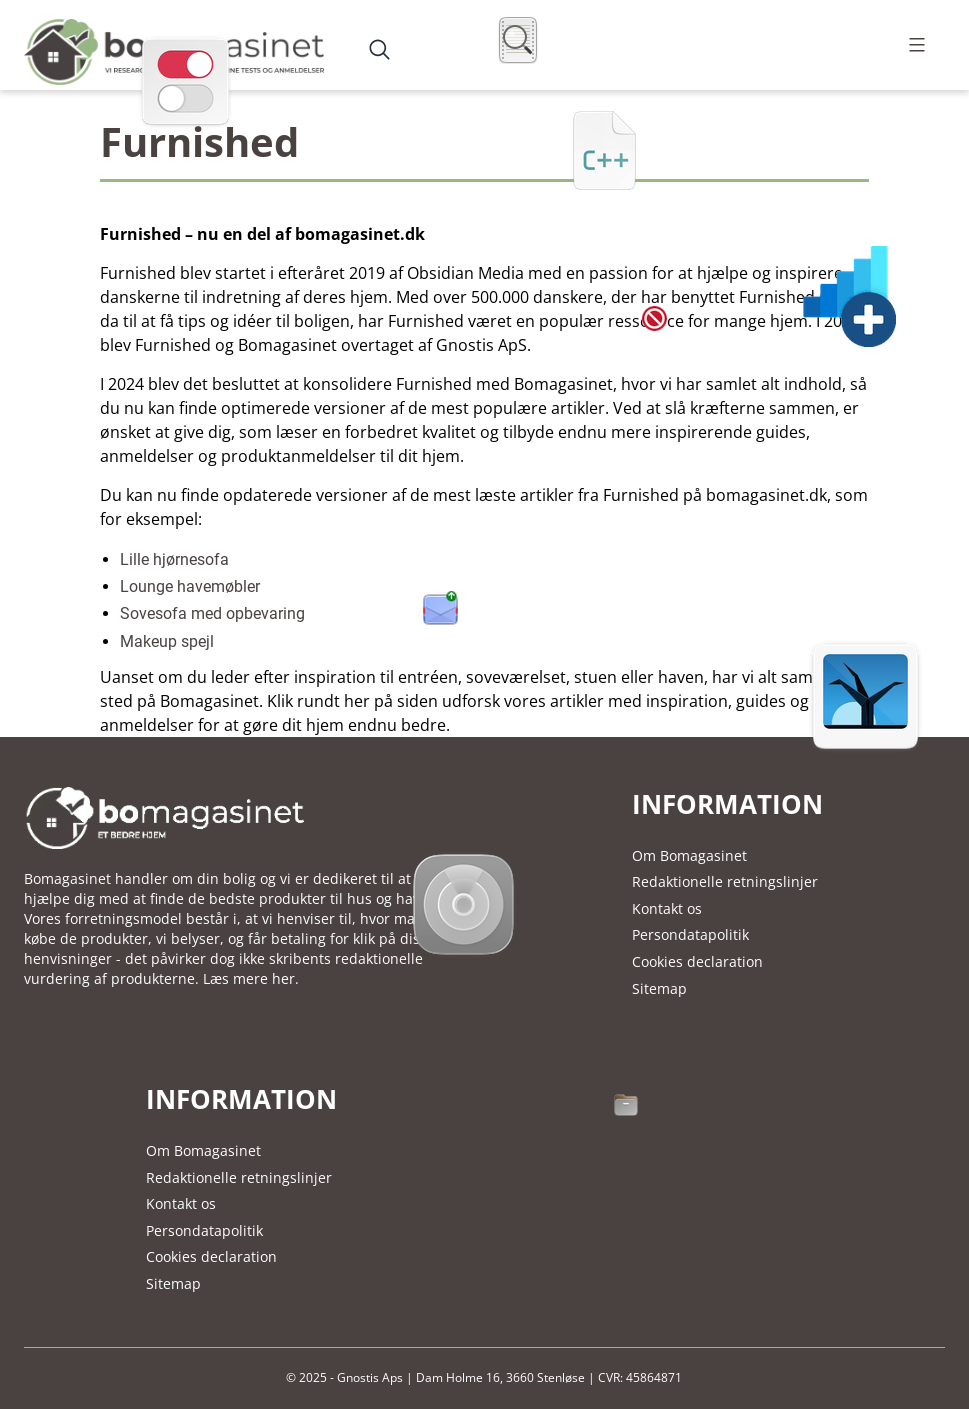 The width and height of the screenshot is (969, 1409). What do you see at coordinates (185, 81) in the screenshot?
I see `open gnome tweaks settings` at bounding box center [185, 81].